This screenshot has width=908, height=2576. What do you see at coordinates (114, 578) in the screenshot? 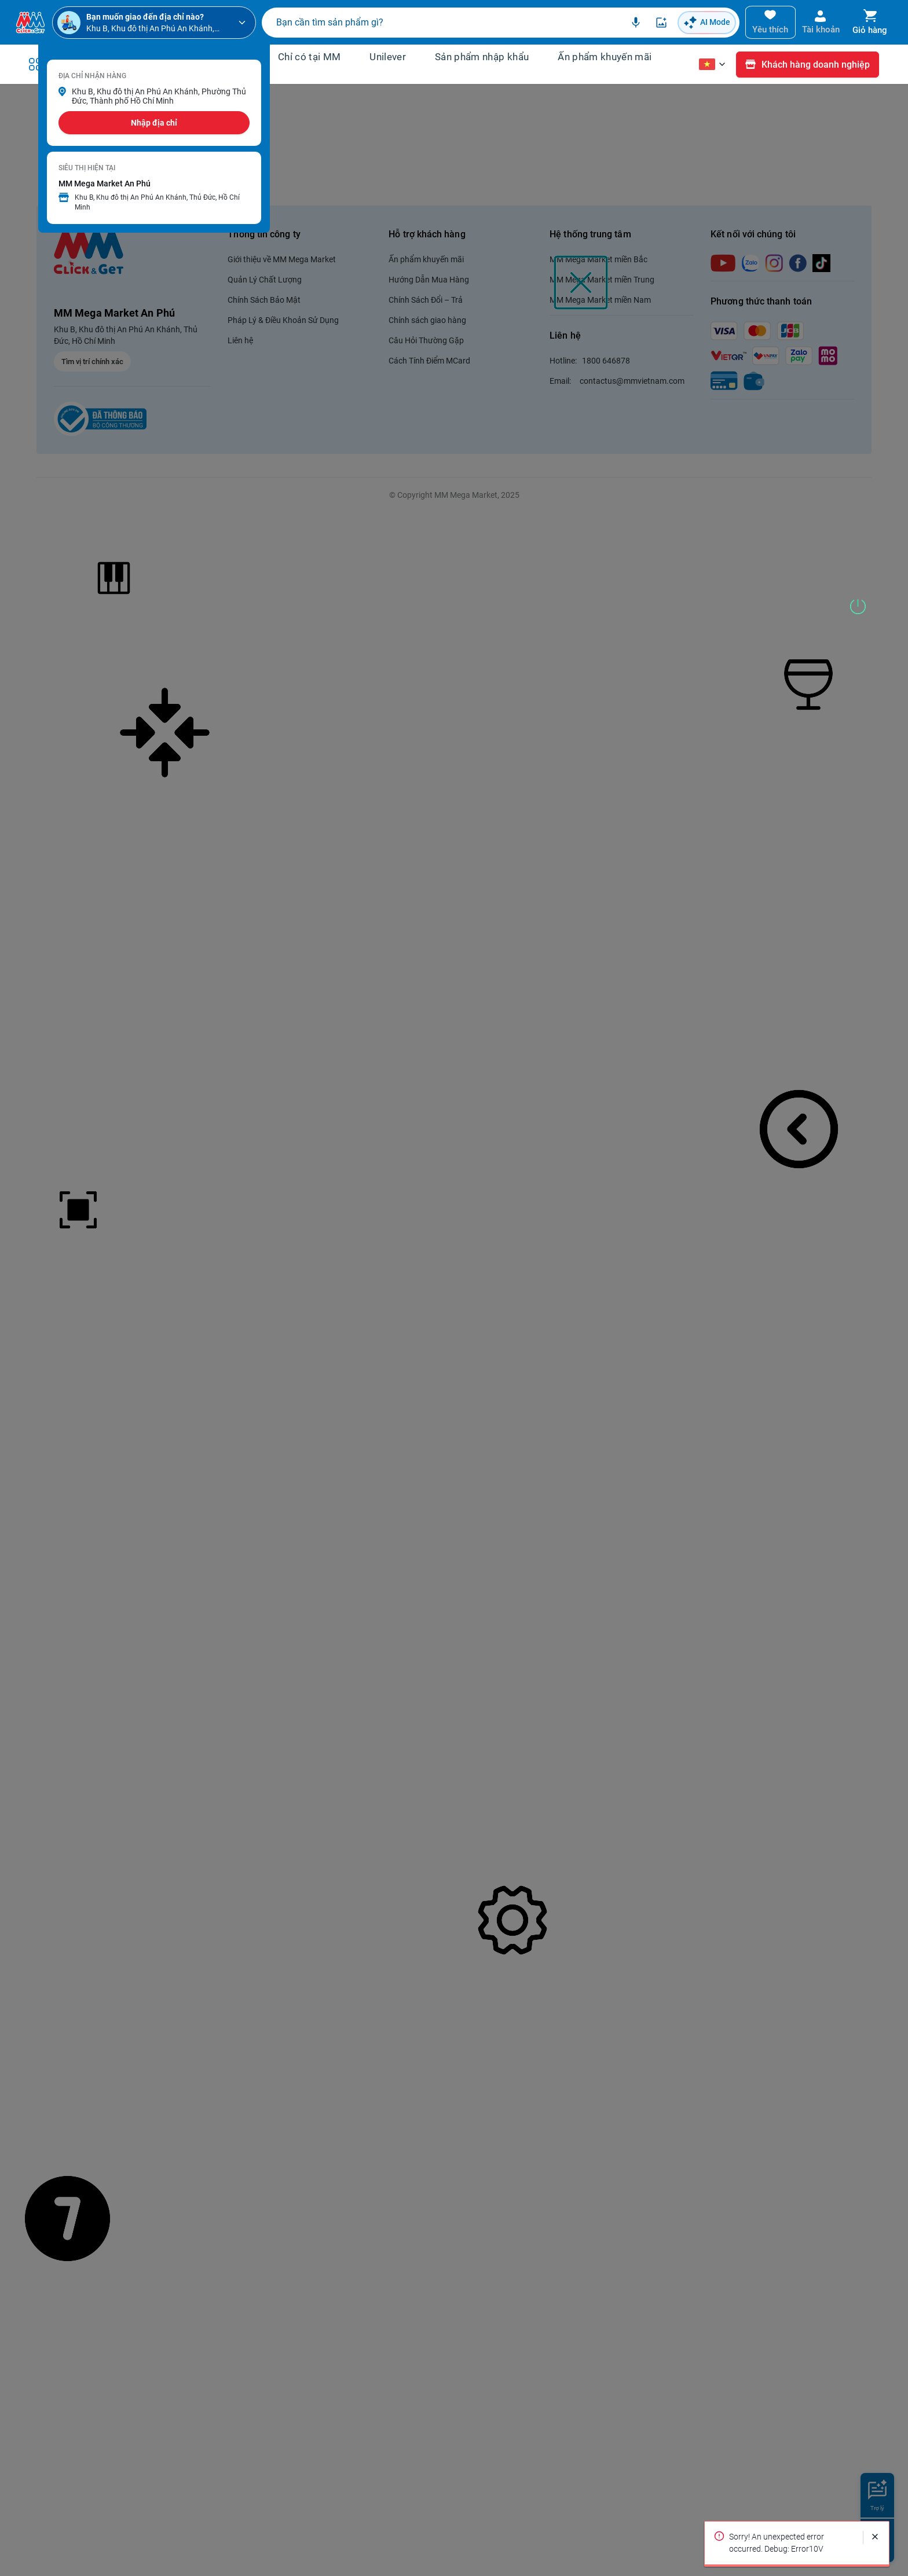
I see `open music or piano app` at bounding box center [114, 578].